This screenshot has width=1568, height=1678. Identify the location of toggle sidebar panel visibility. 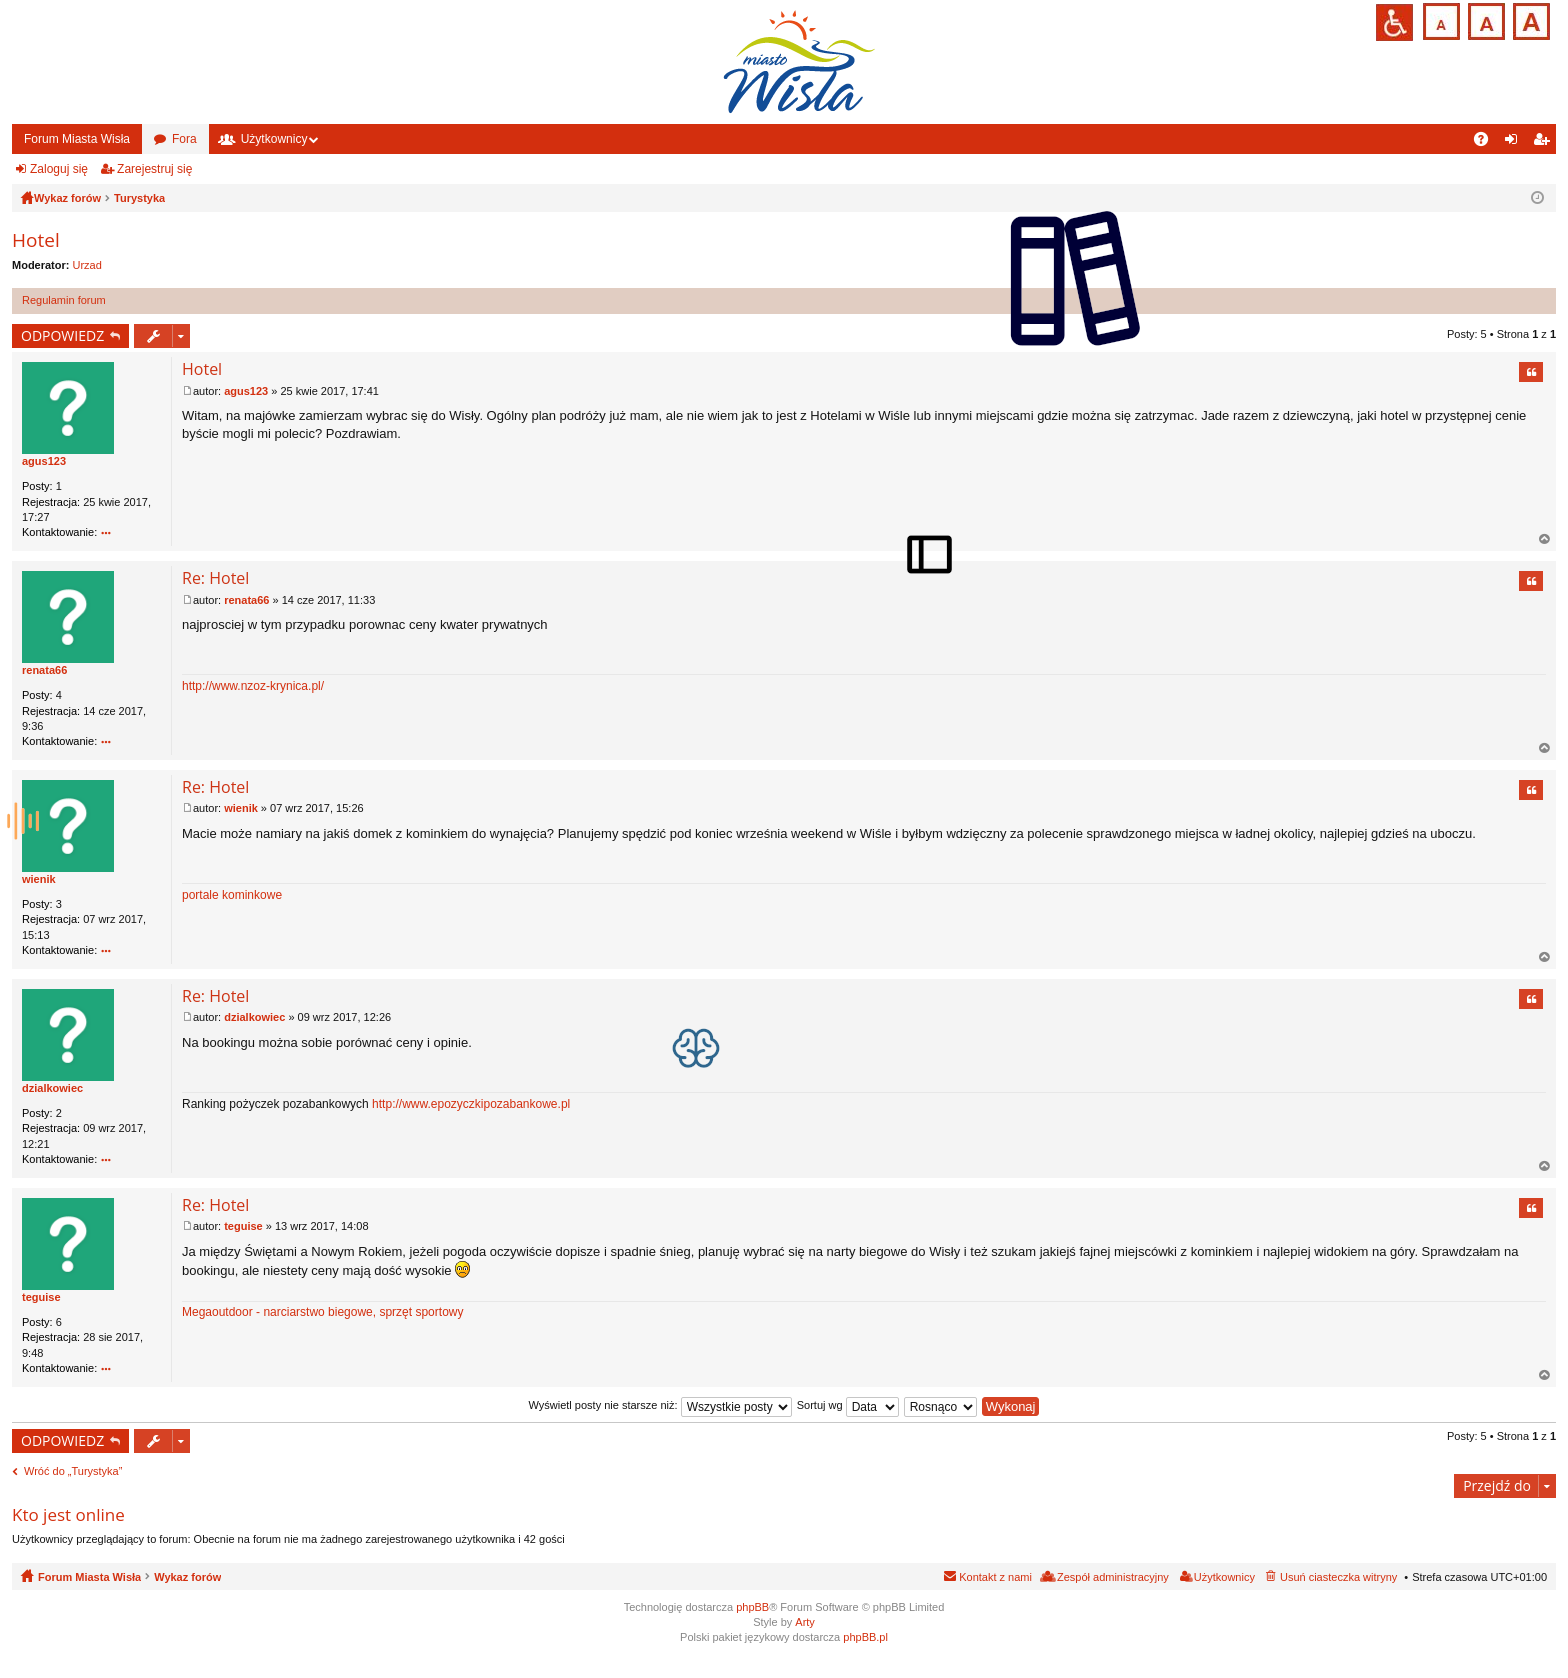
(929, 554).